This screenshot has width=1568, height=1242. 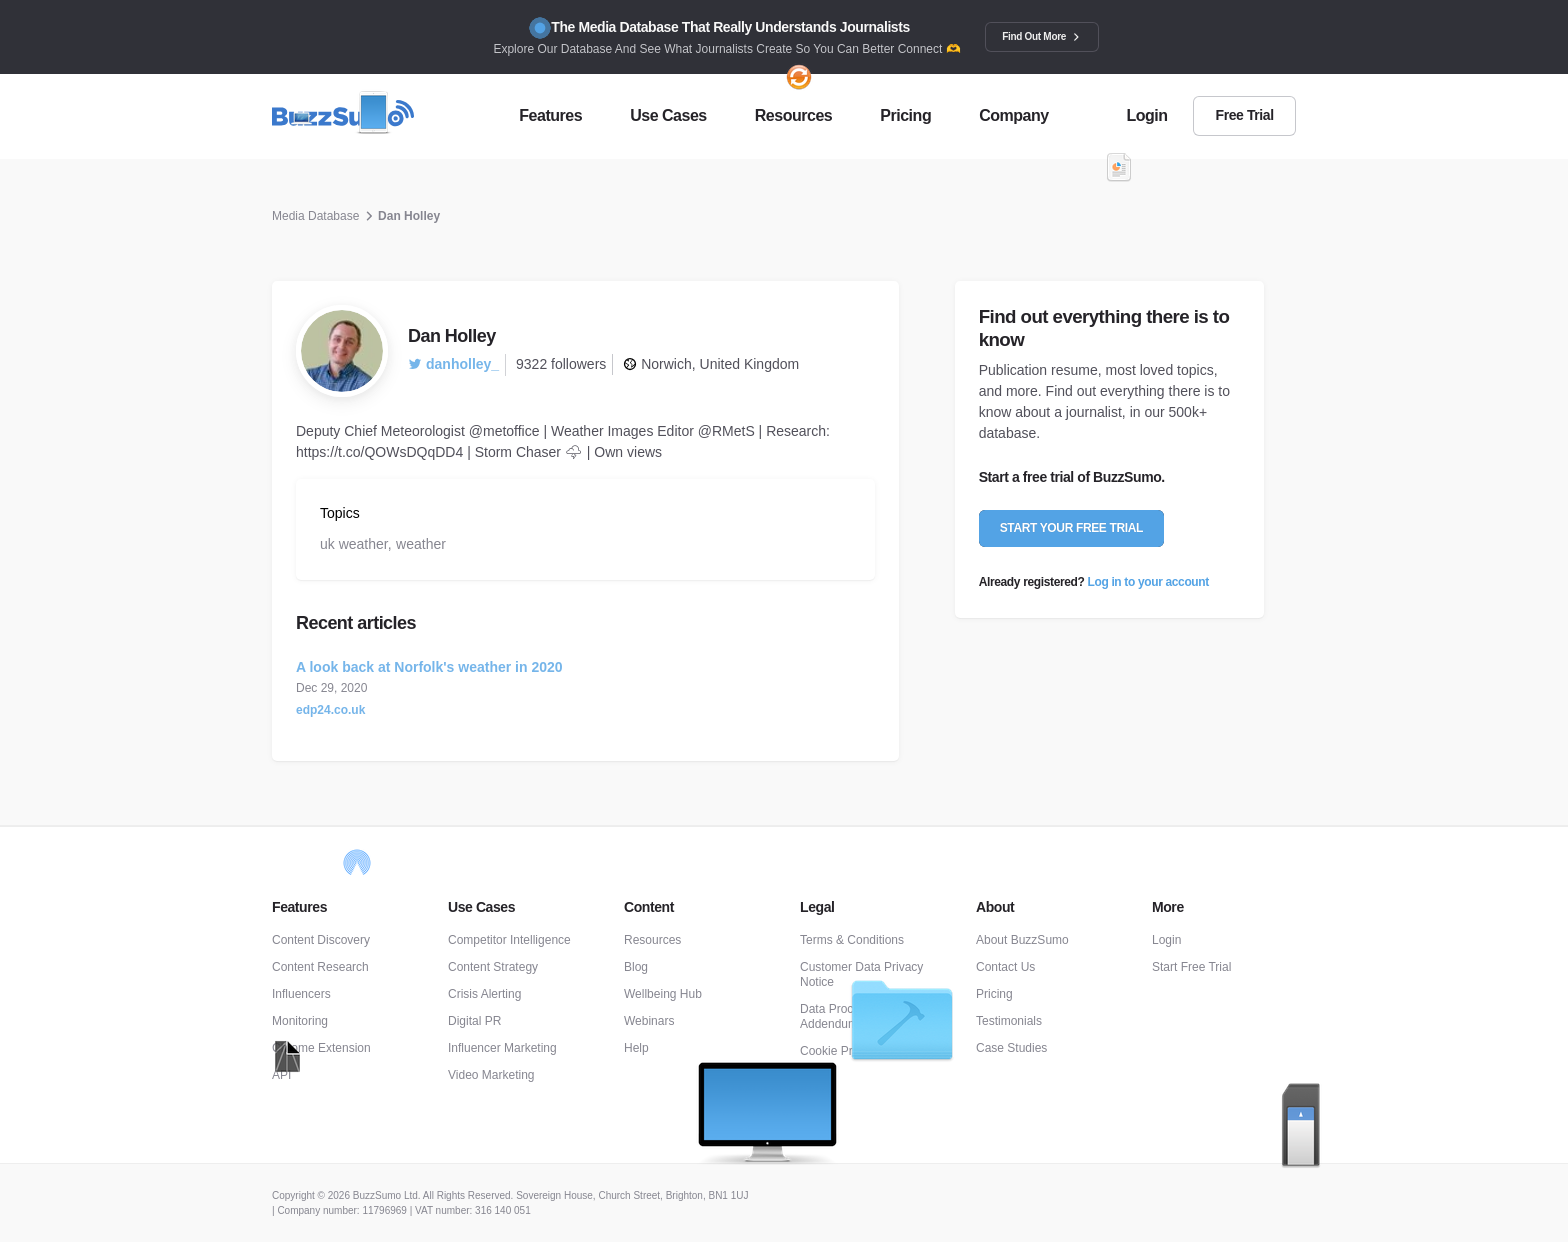 What do you see at coordinates (799, 77) in the screenshot?
I see `sync data across devices or services` at bounding box center [799, 77].